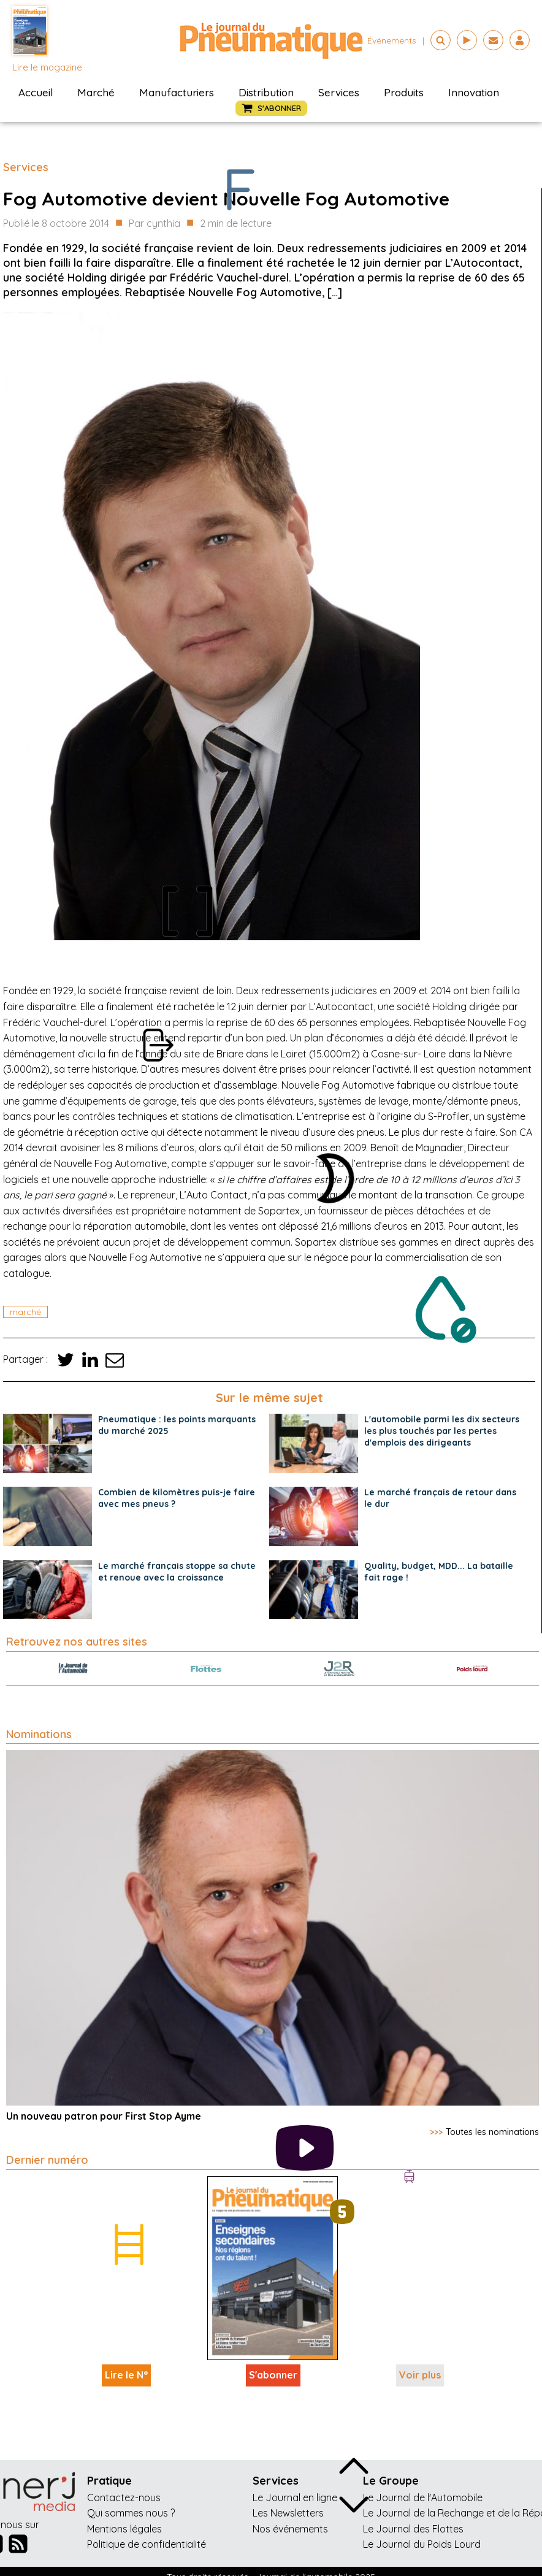 The image size is (542, 2576). What do you see at coordinates (187, 911) in the screenshot?
I see `insert code or code block` at bounding box center [187, 911].